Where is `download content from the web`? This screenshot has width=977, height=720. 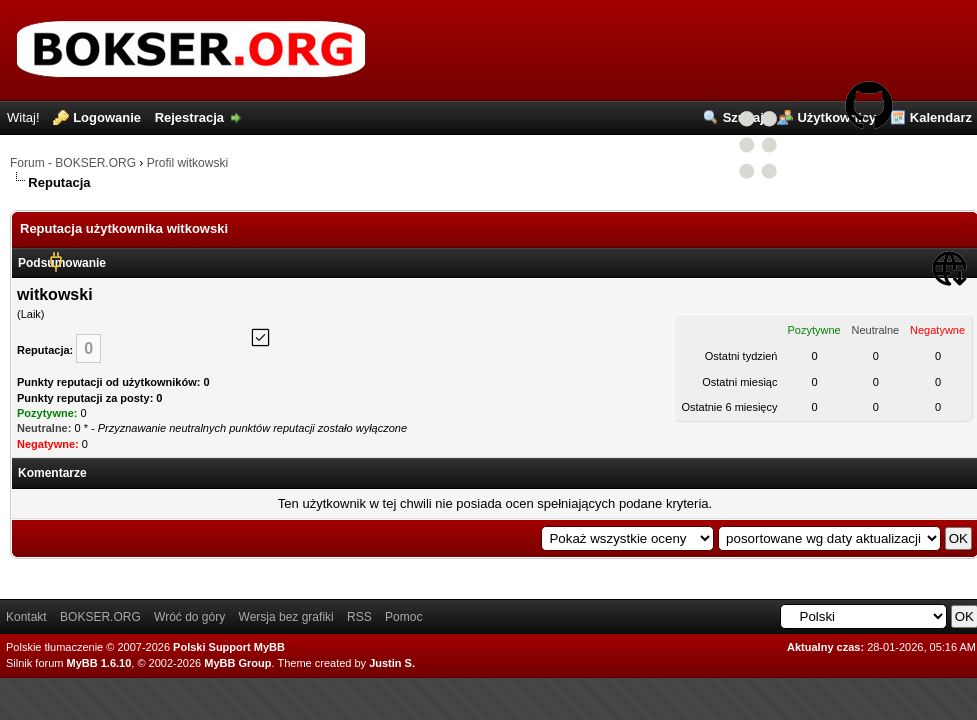
download content from the web is located at coordinates (949, 268).